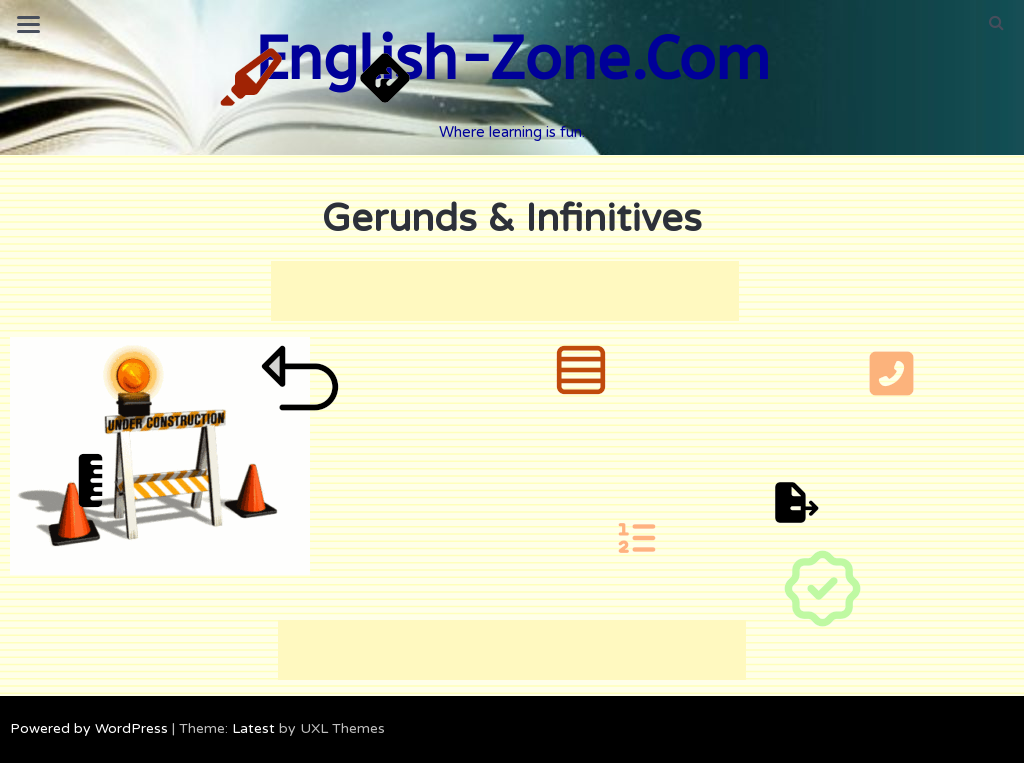 This screenshot has width=1024, height=763. I want to click on switch to list view, so click(581, 370).